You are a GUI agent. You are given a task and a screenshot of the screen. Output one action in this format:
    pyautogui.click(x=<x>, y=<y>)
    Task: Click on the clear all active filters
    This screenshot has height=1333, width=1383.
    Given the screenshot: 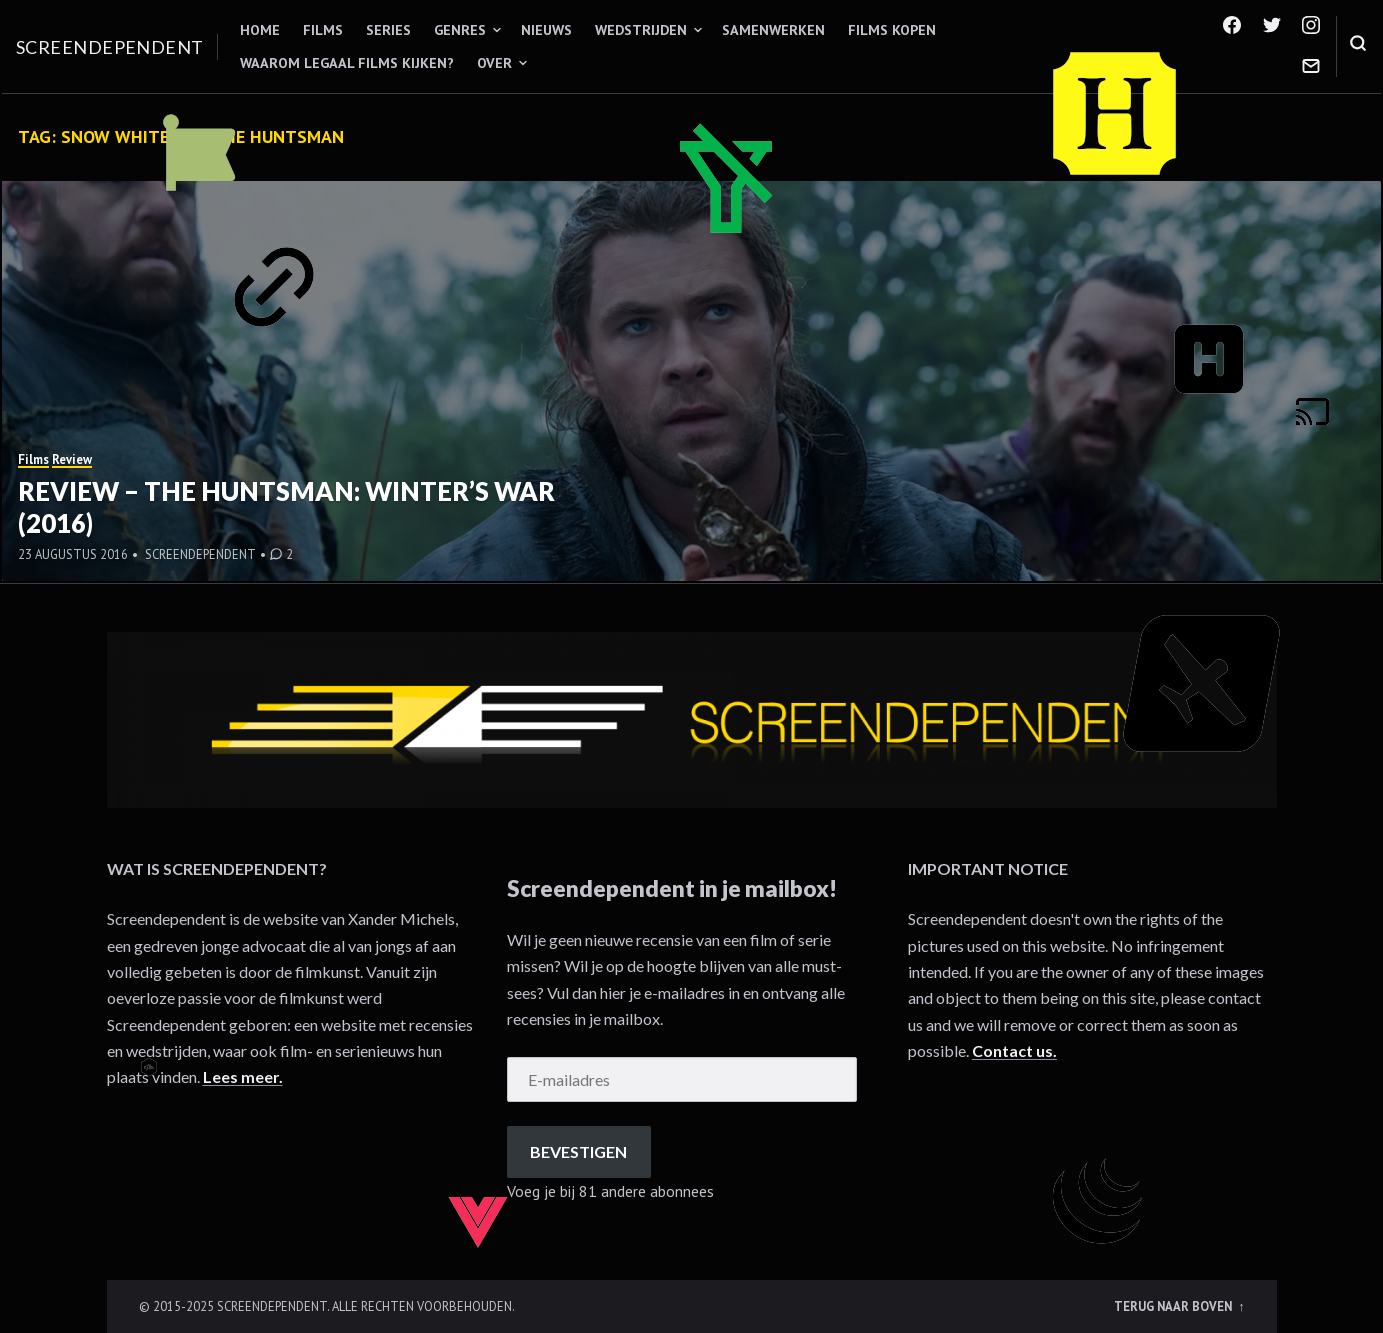 What is the action you would take?
    pyautogui.click(x=726, y=182)
    